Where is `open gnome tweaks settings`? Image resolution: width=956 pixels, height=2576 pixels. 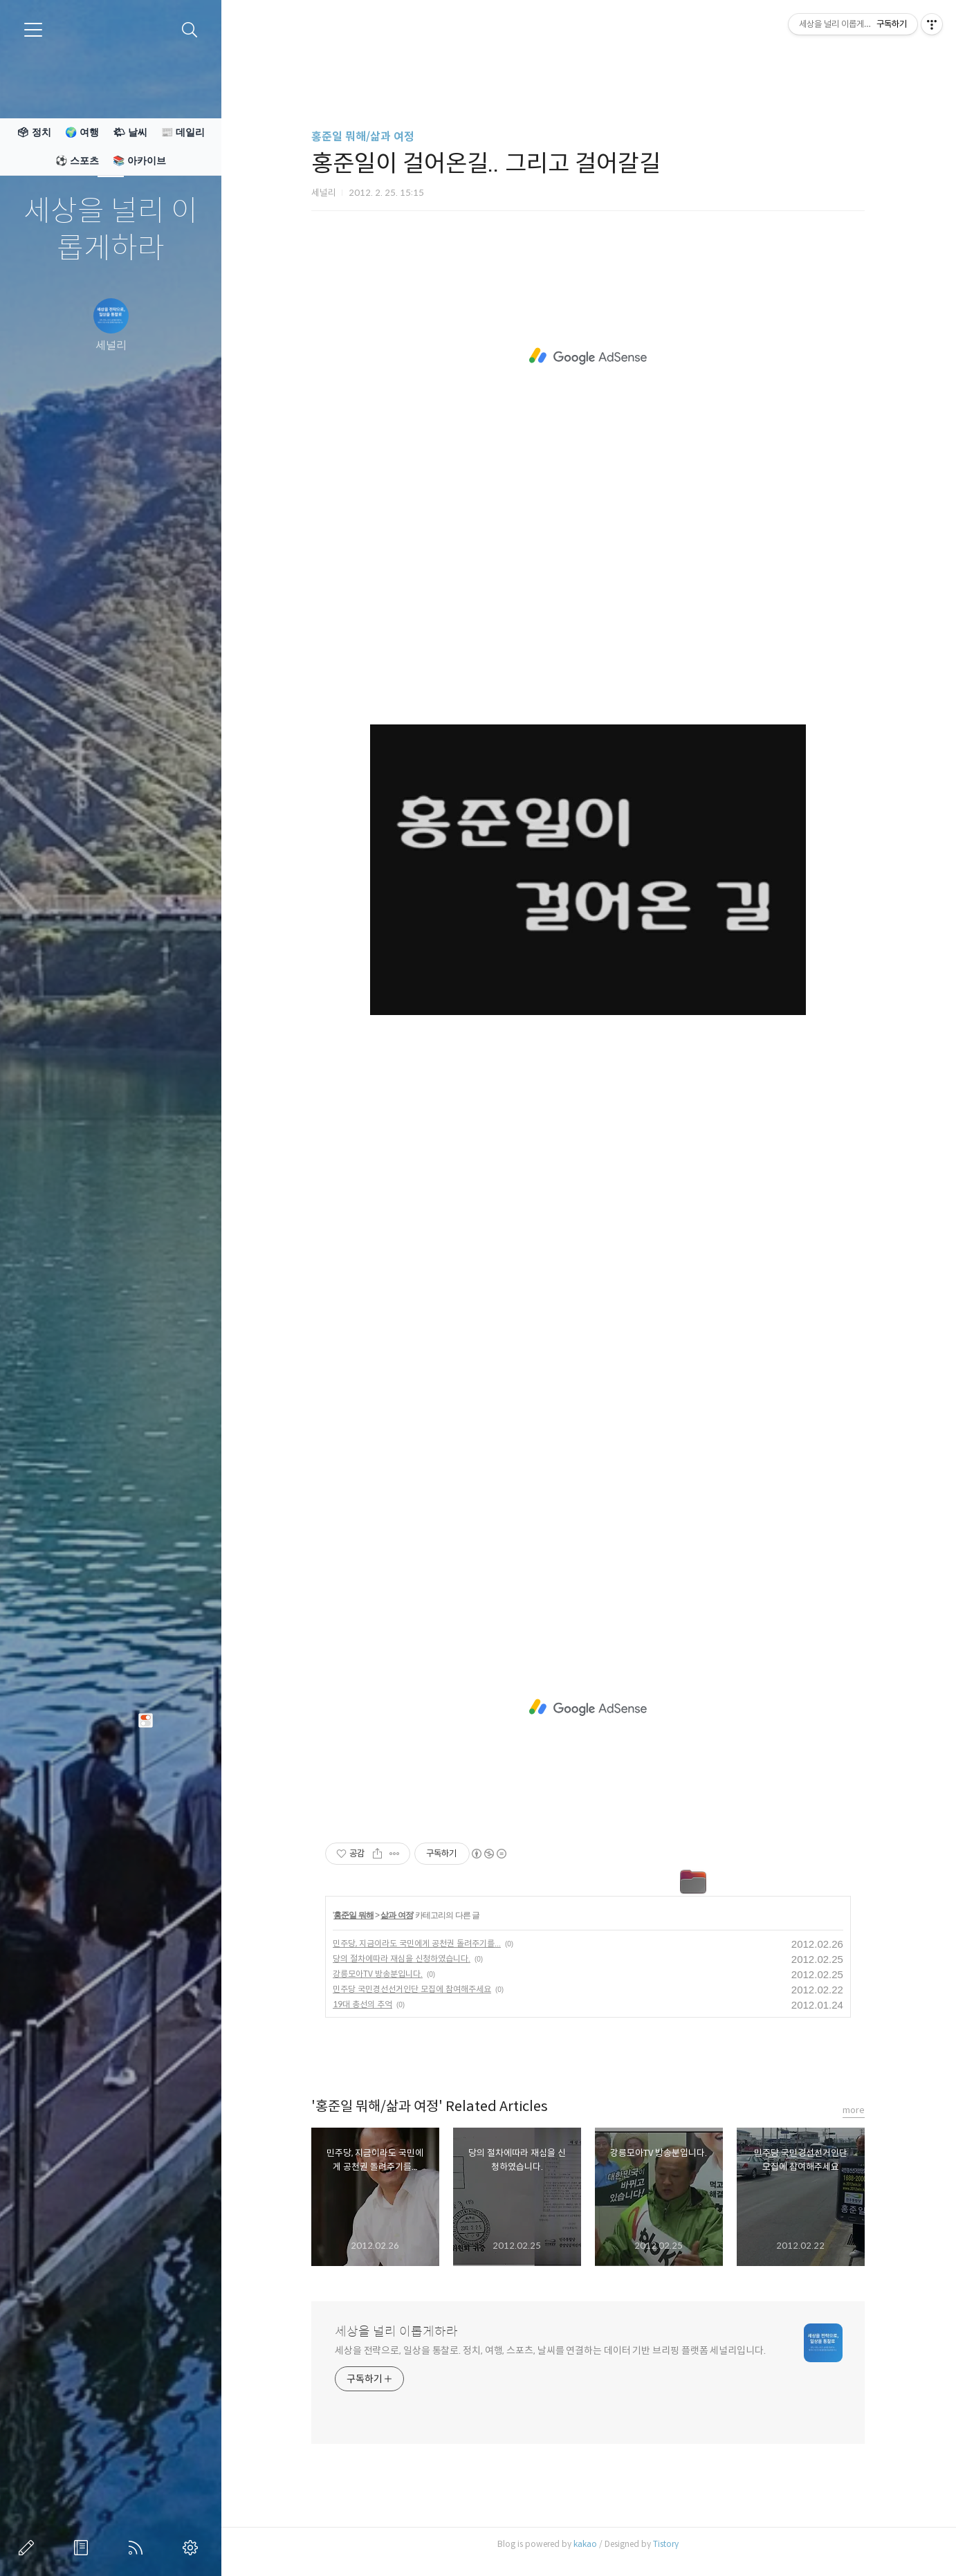 open gnome tweaks settings is located at coordinates (145, 1720).